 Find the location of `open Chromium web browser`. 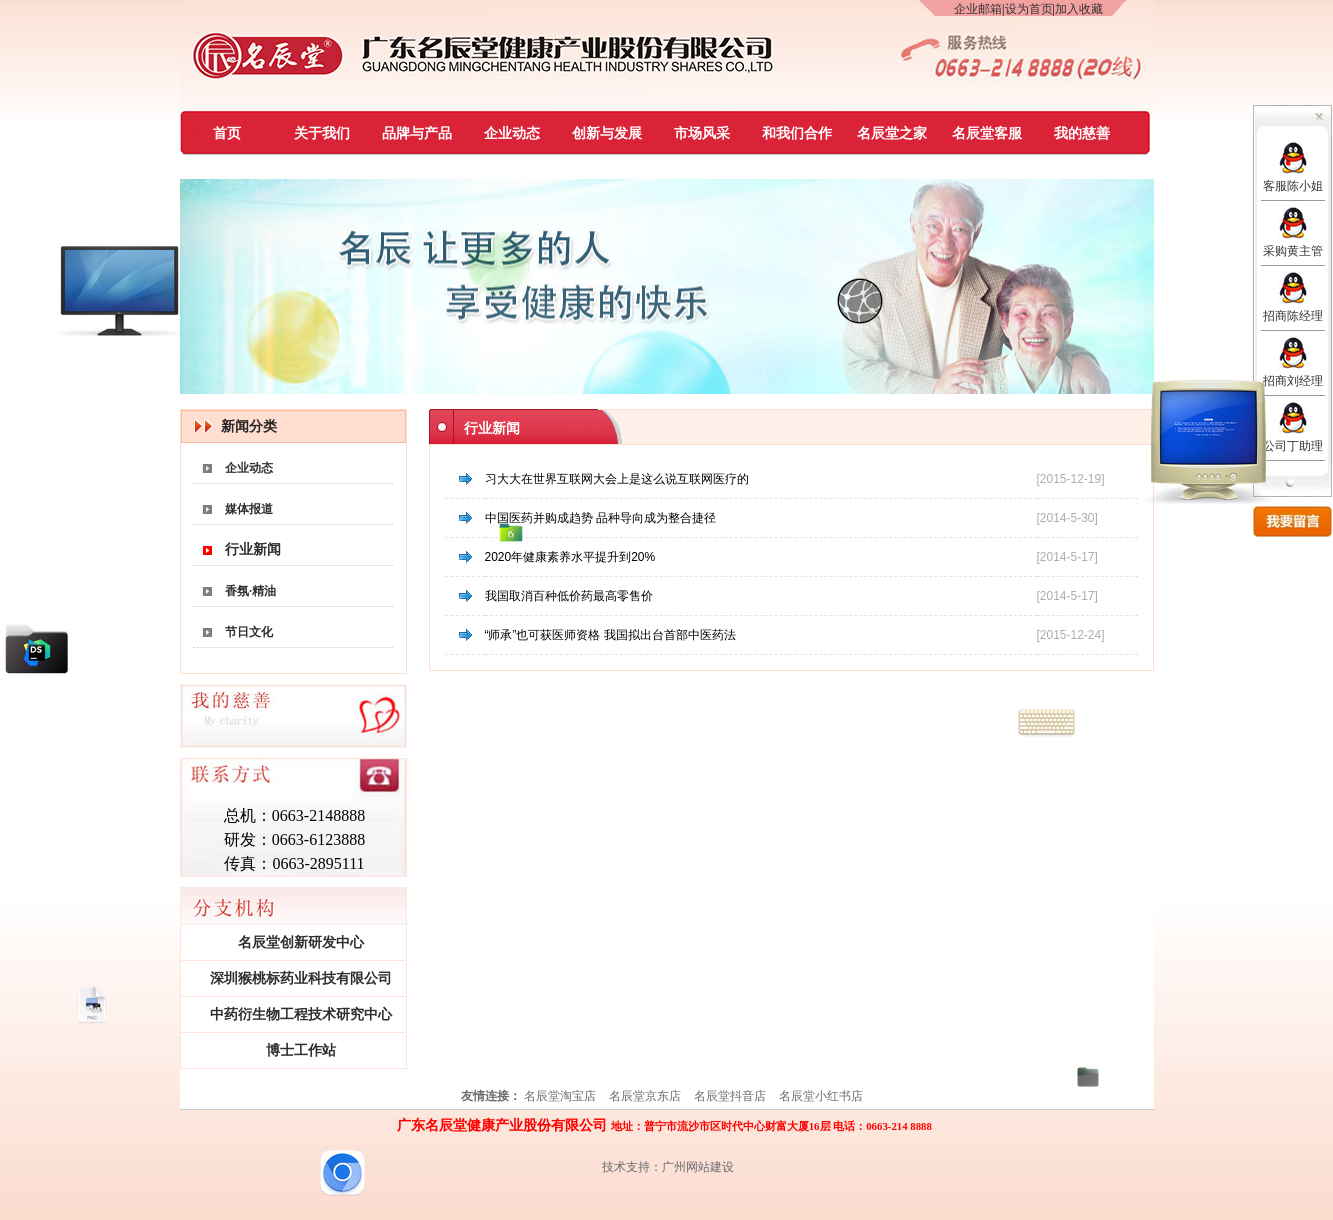

open Chromium web browser is located at coordinates (342, 1172).